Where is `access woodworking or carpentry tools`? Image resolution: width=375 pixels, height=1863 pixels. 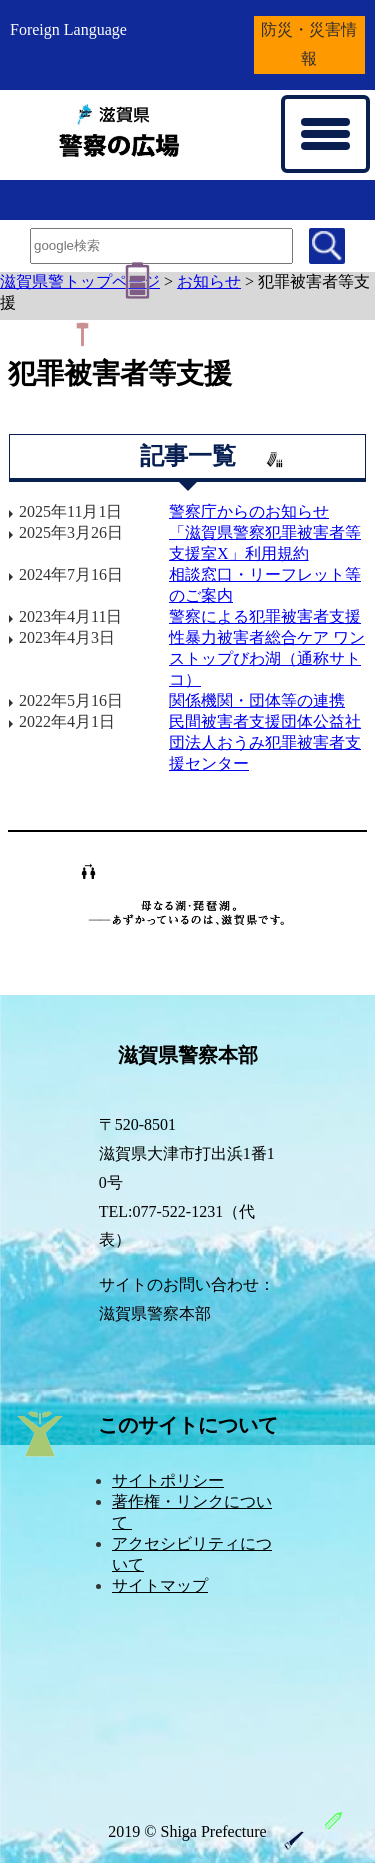 access woodworking or carpentry tools is located at coordinates (294, 1841).